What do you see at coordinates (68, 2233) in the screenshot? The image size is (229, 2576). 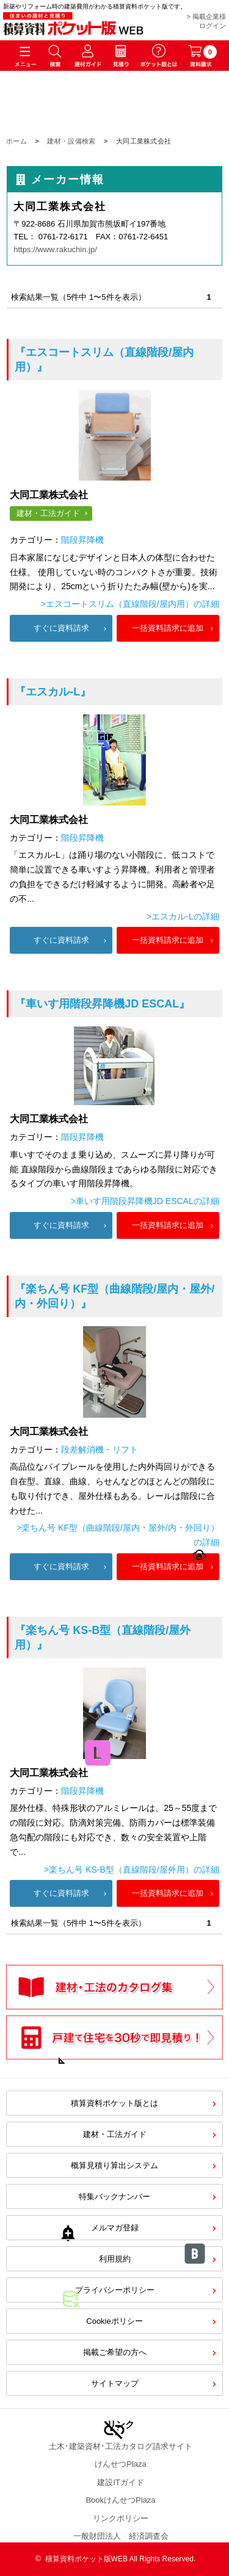 I see `add a new alert or notification` at bounding box center [68, 2233].